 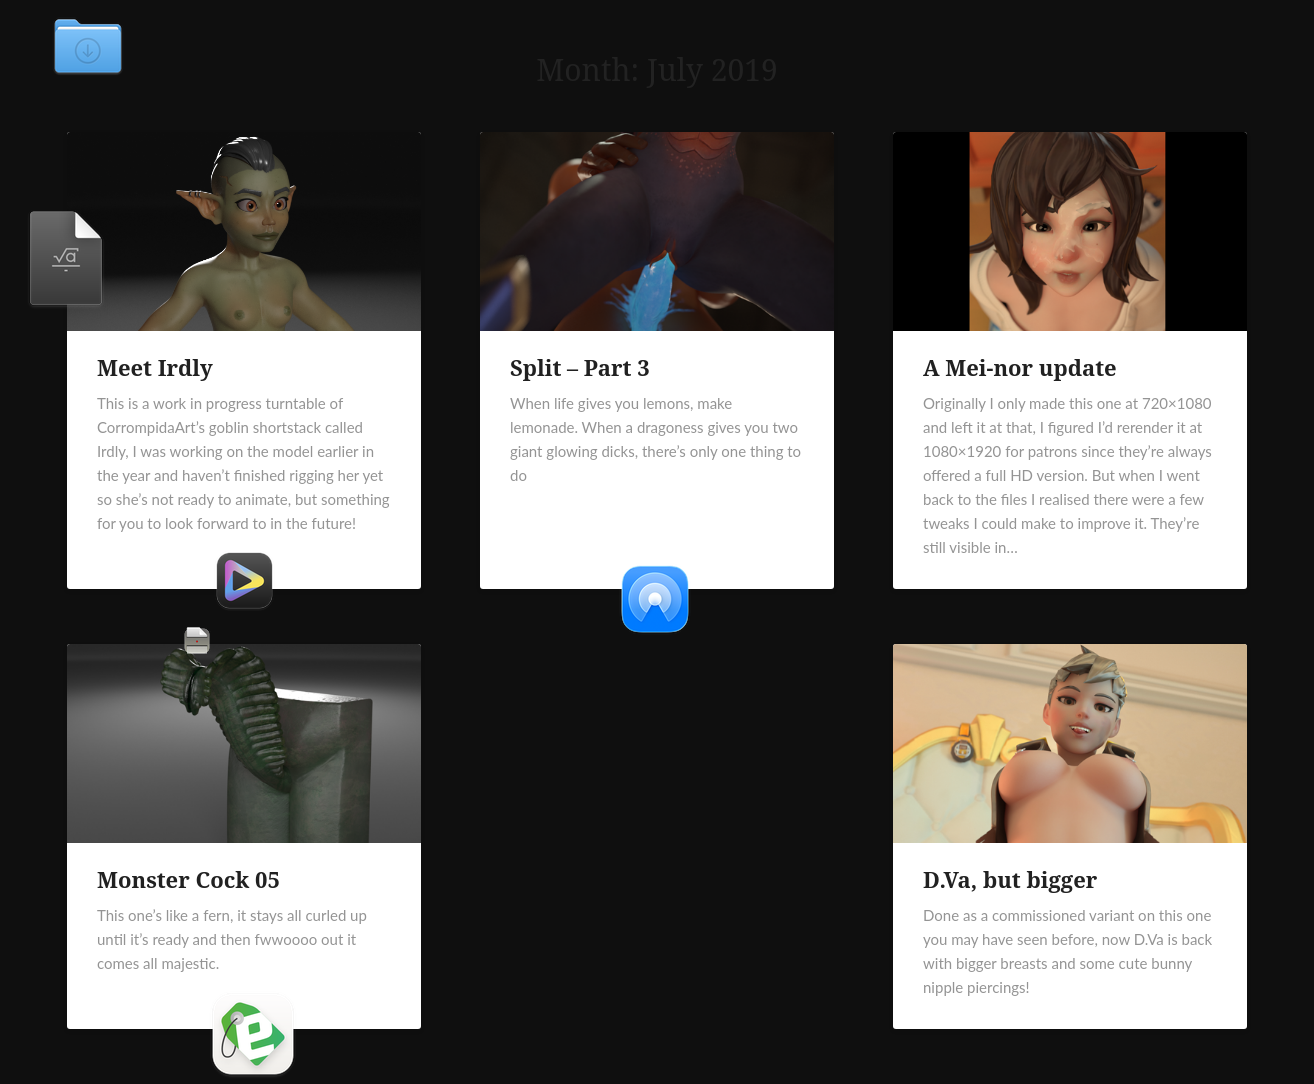 I want to click on open raider app for document scanning, so click(x=197, y=641).